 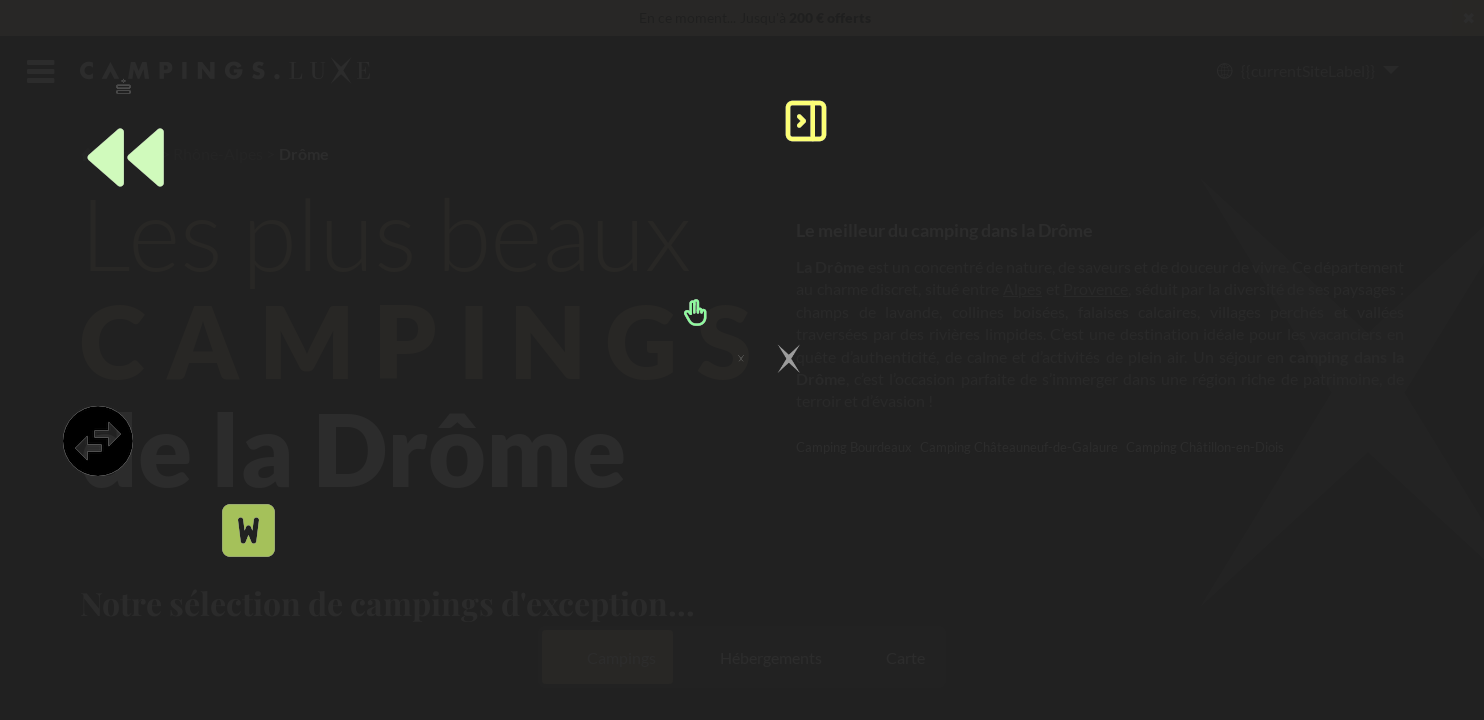 What do you see at coordinates (127, 157) in the screenshot?
I see `go to previous track` at bounding box center [127, 157].